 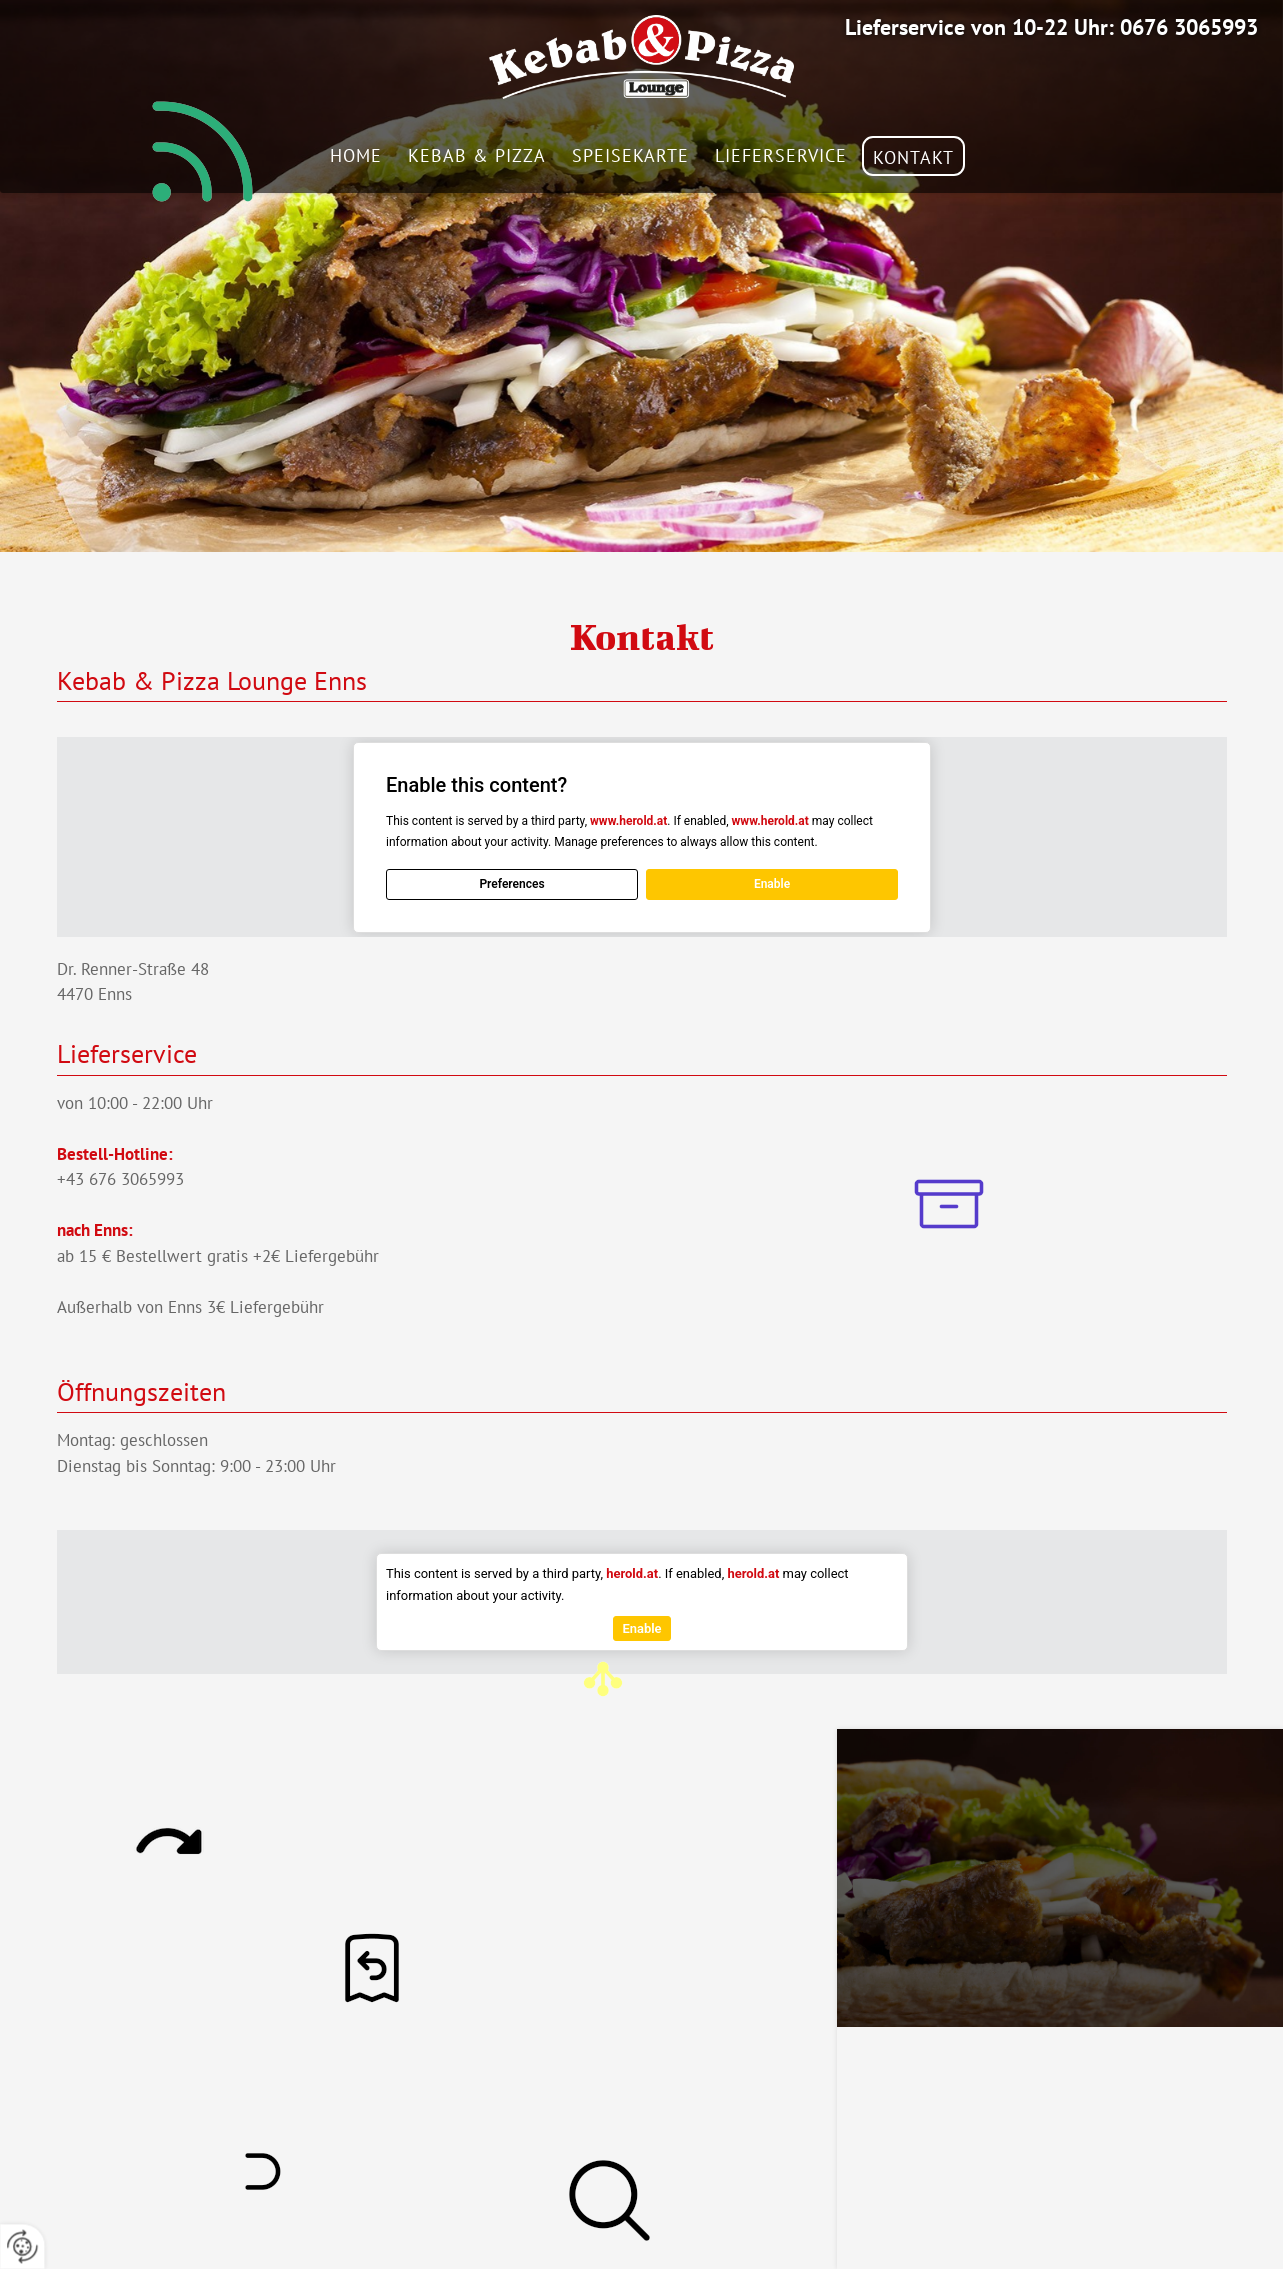 What do you see at coordinates (603, 1679) in the screenshot?
I see `view hierarchical data structure` at bounding box center [603, 1679].